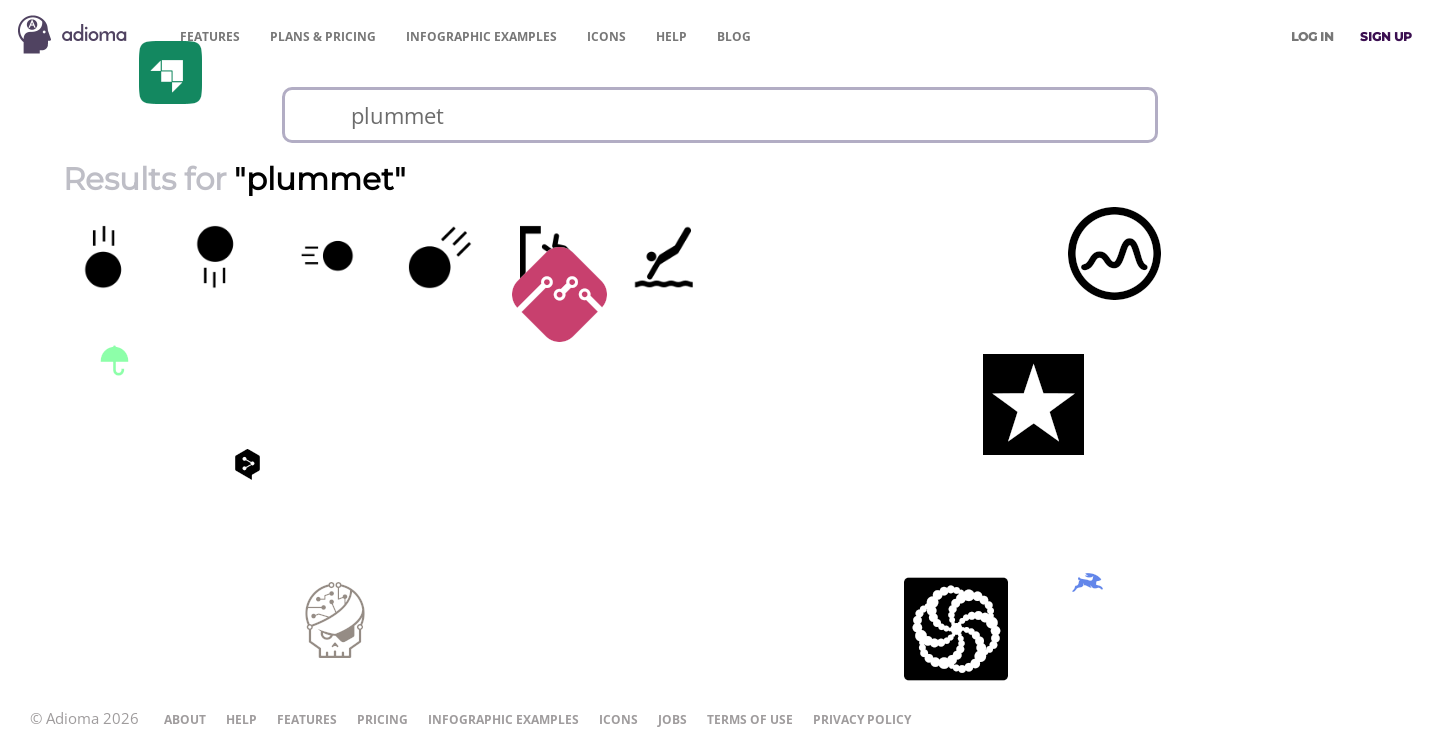 Image resolution: width=1440 pixels, height=745 pixels. Describe the element at coordinates (1114, 253) in the screenshot. I see `open the Flood torrent client` at that location.